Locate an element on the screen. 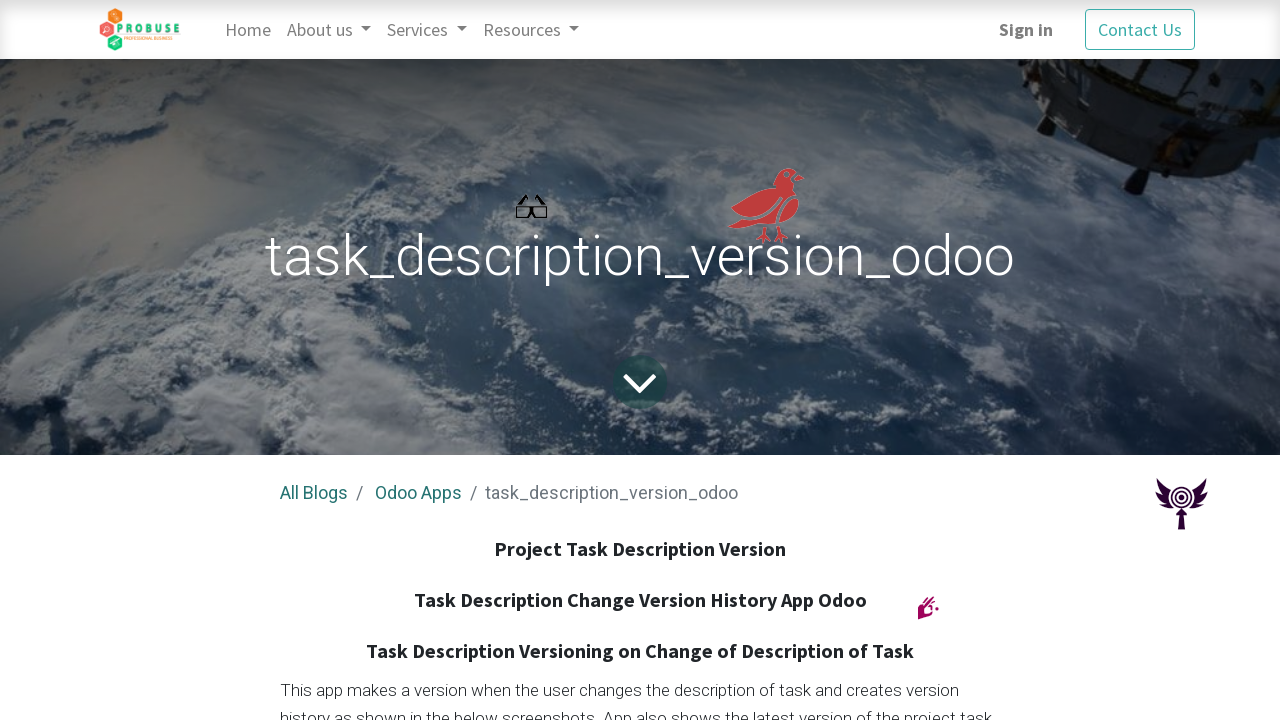  decorative bird illustration for nature-themed game is located at coordinates (766, 206).